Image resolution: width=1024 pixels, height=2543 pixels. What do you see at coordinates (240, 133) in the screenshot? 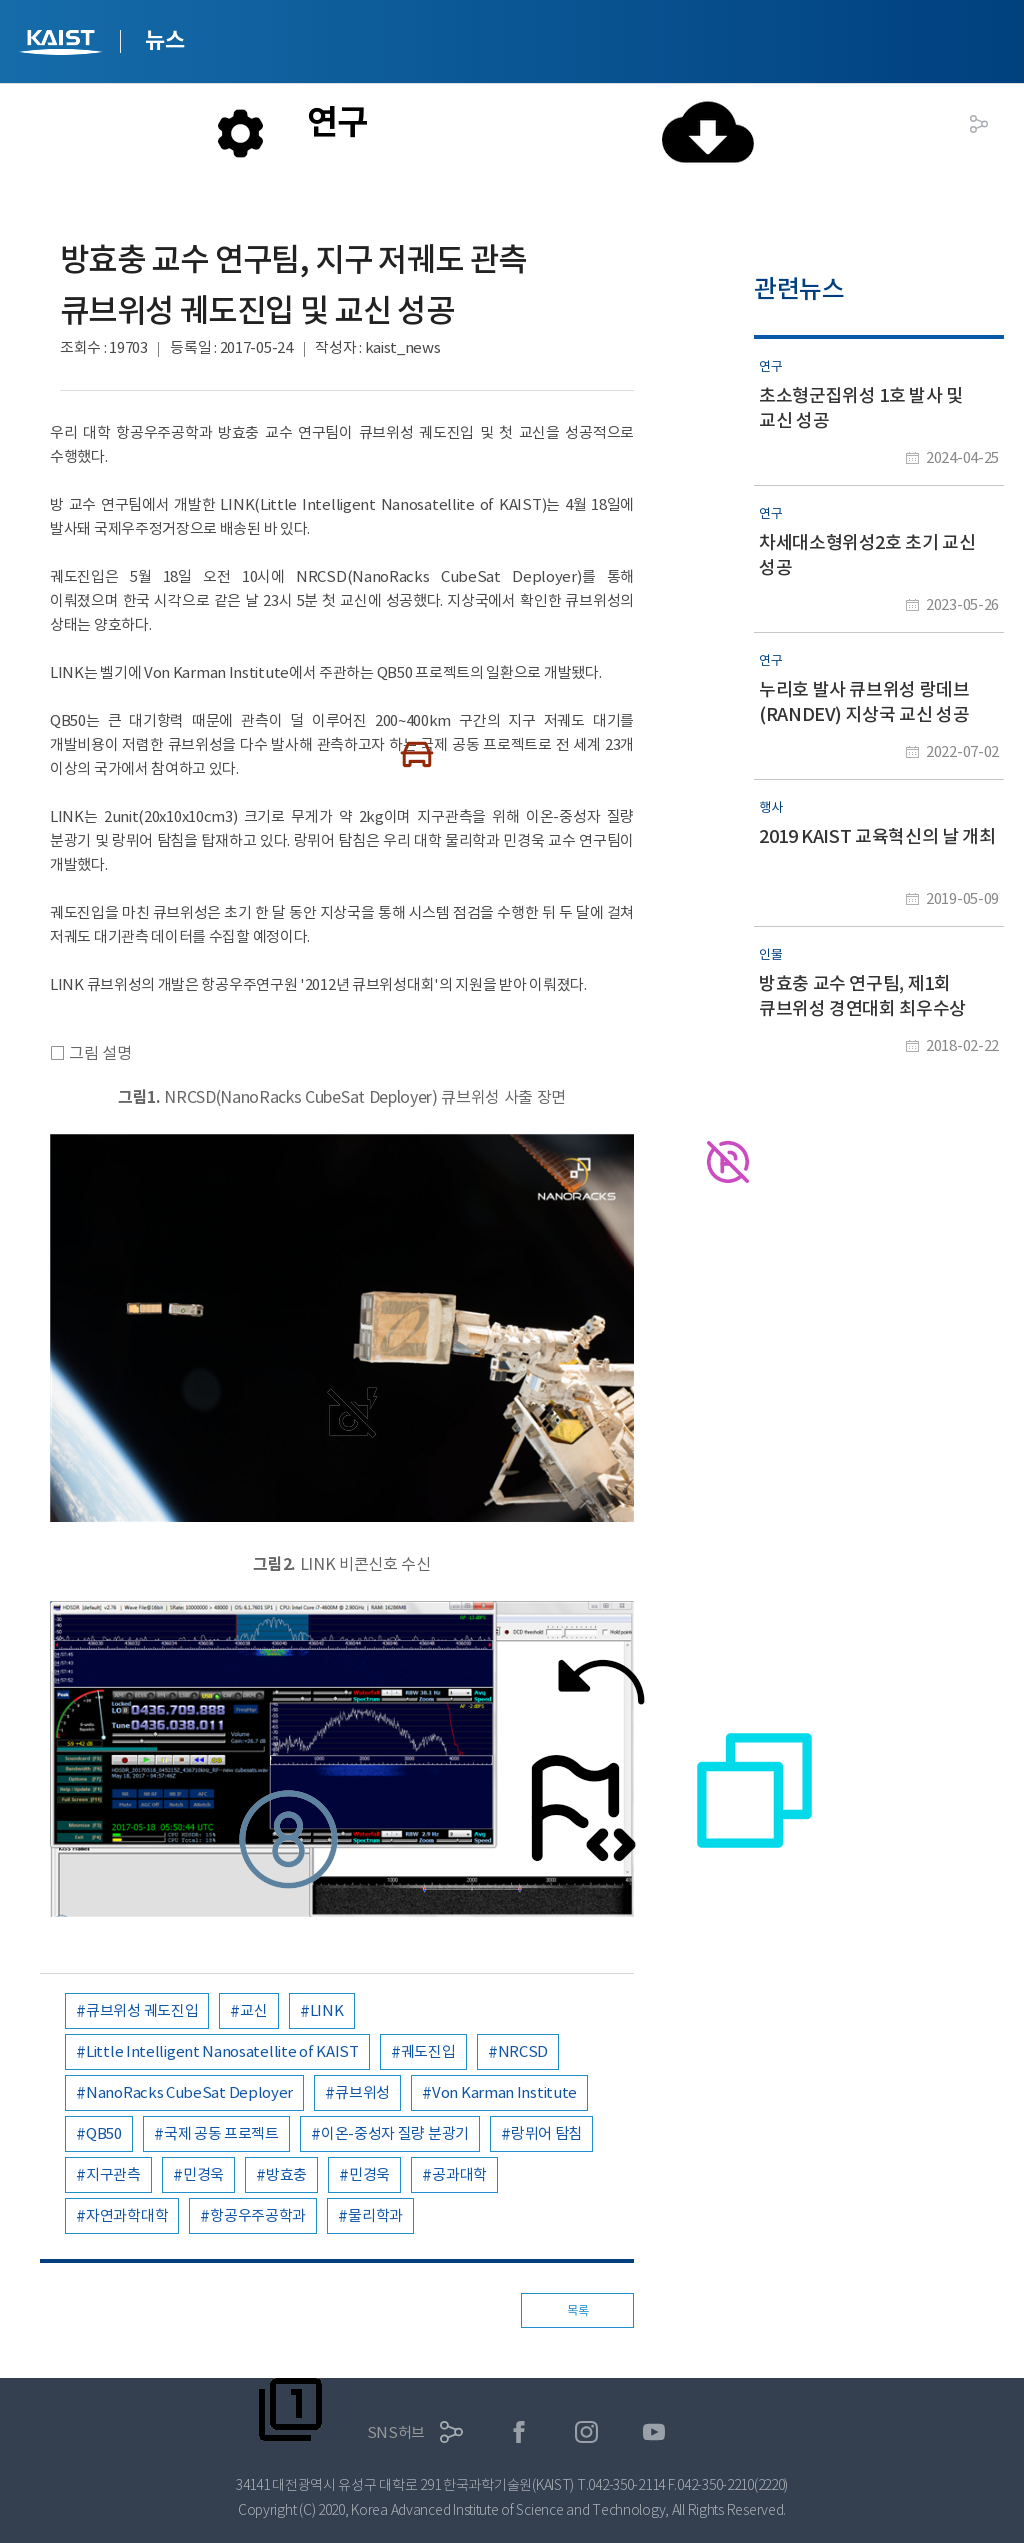
I see `access settings or preferences` at bounding box center [240, 133].